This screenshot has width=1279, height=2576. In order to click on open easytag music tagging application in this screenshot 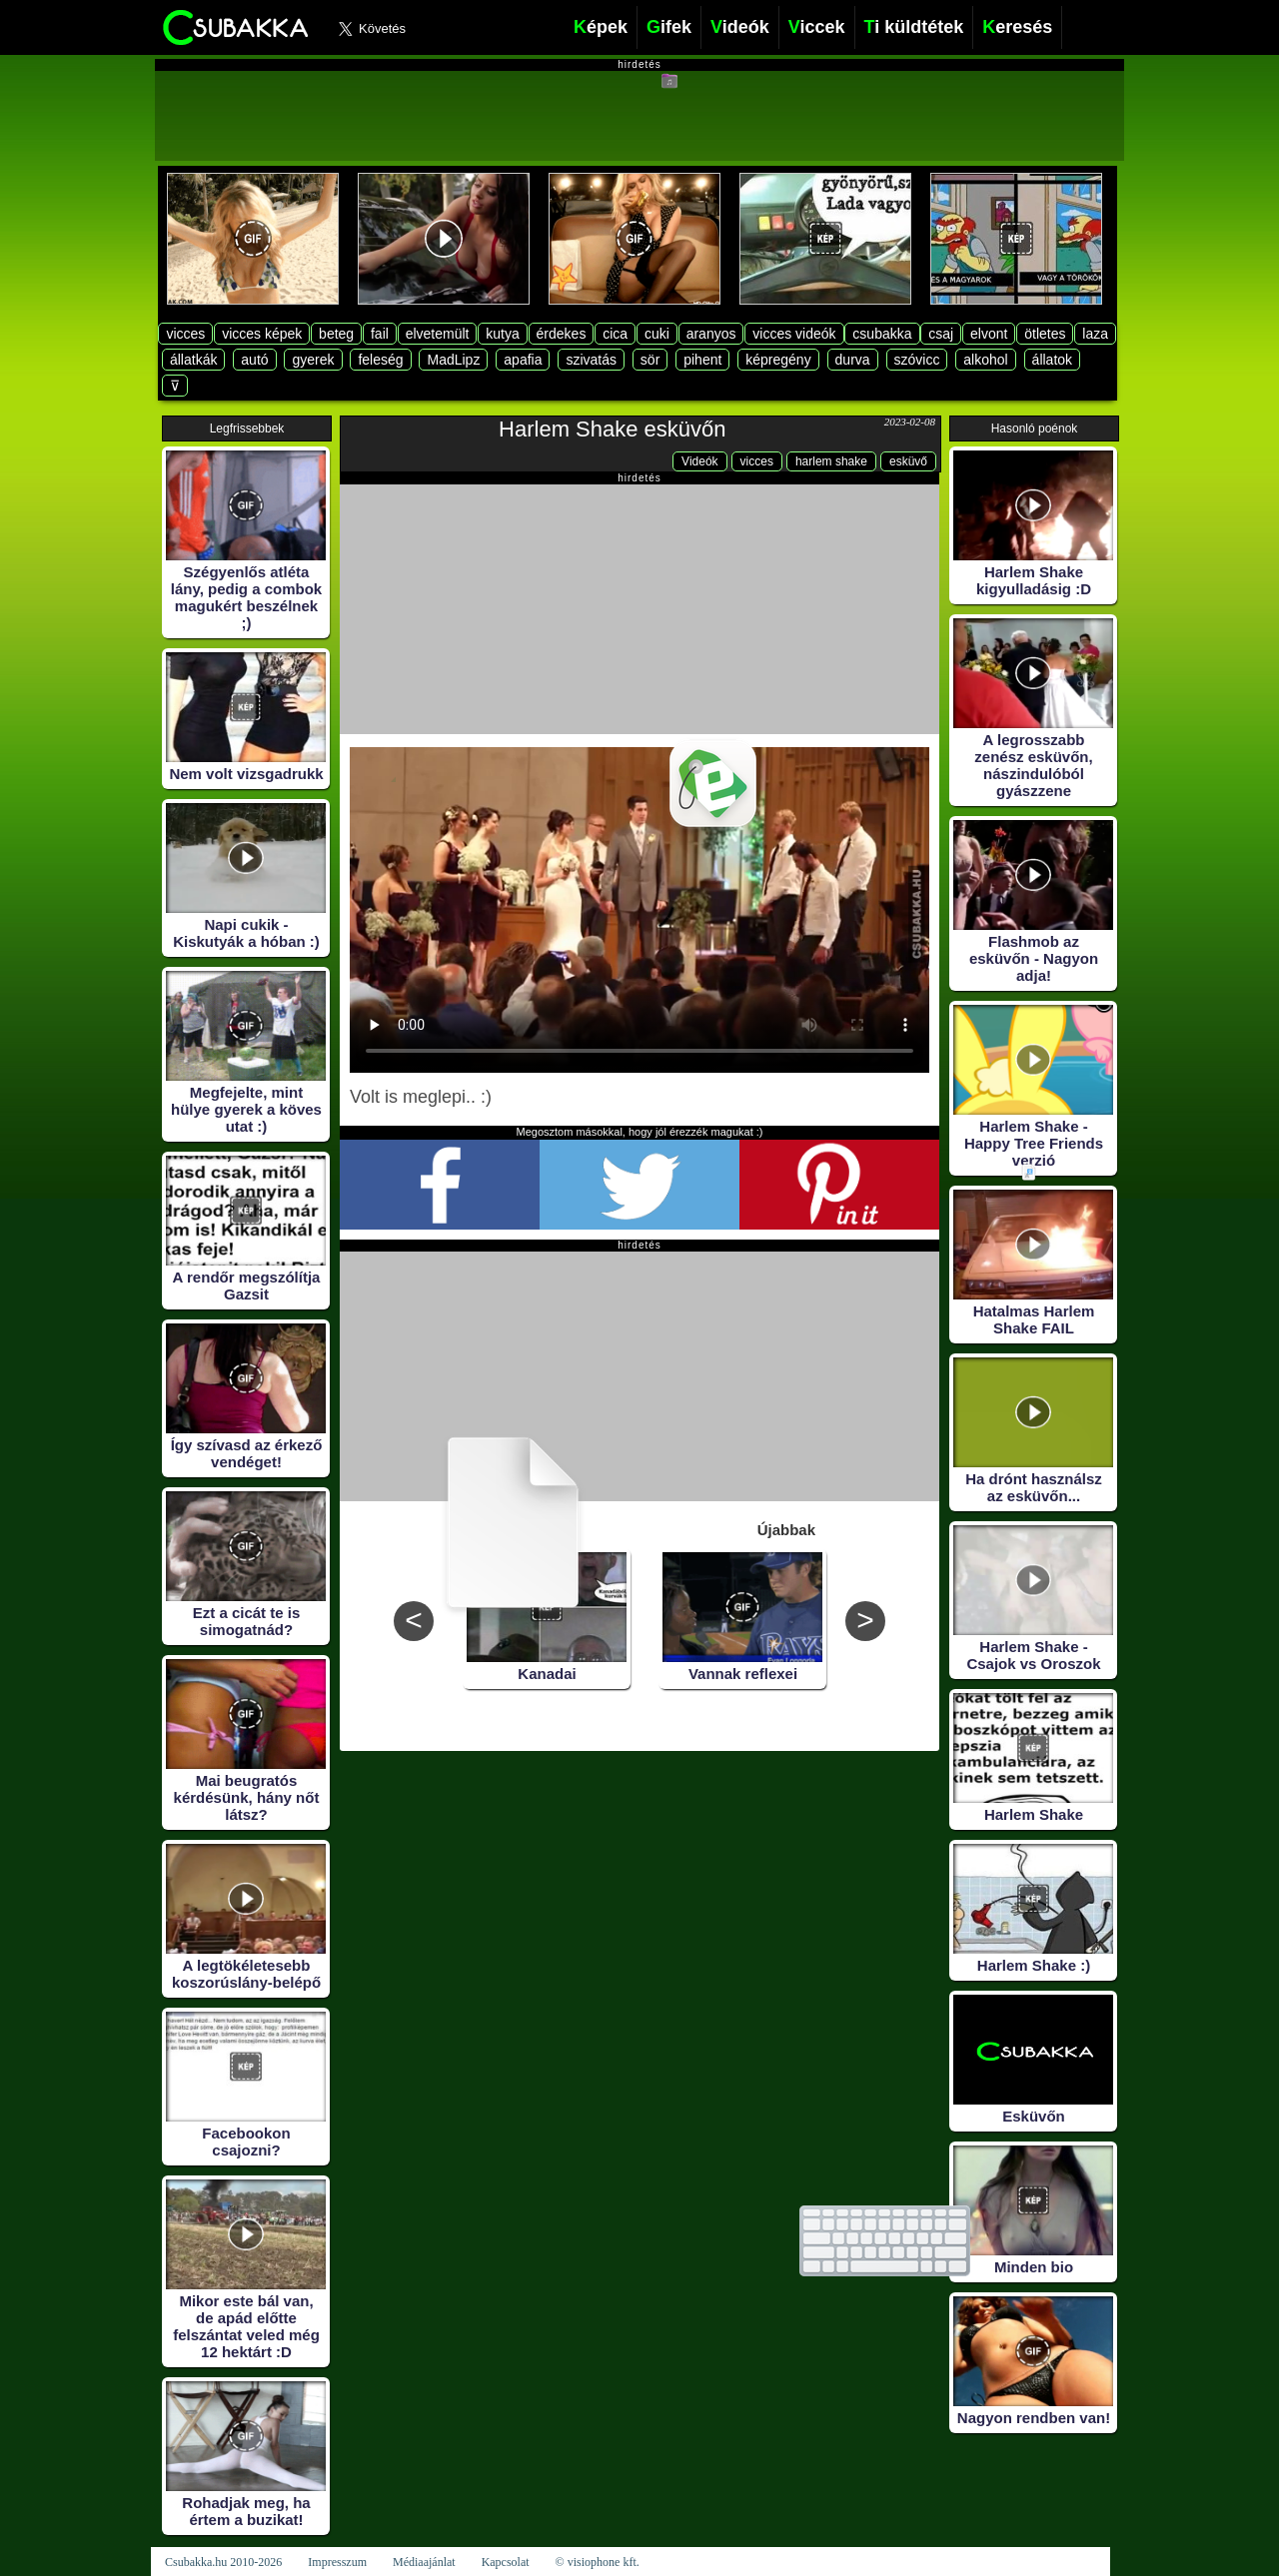, I will do `click(712, 783)`.